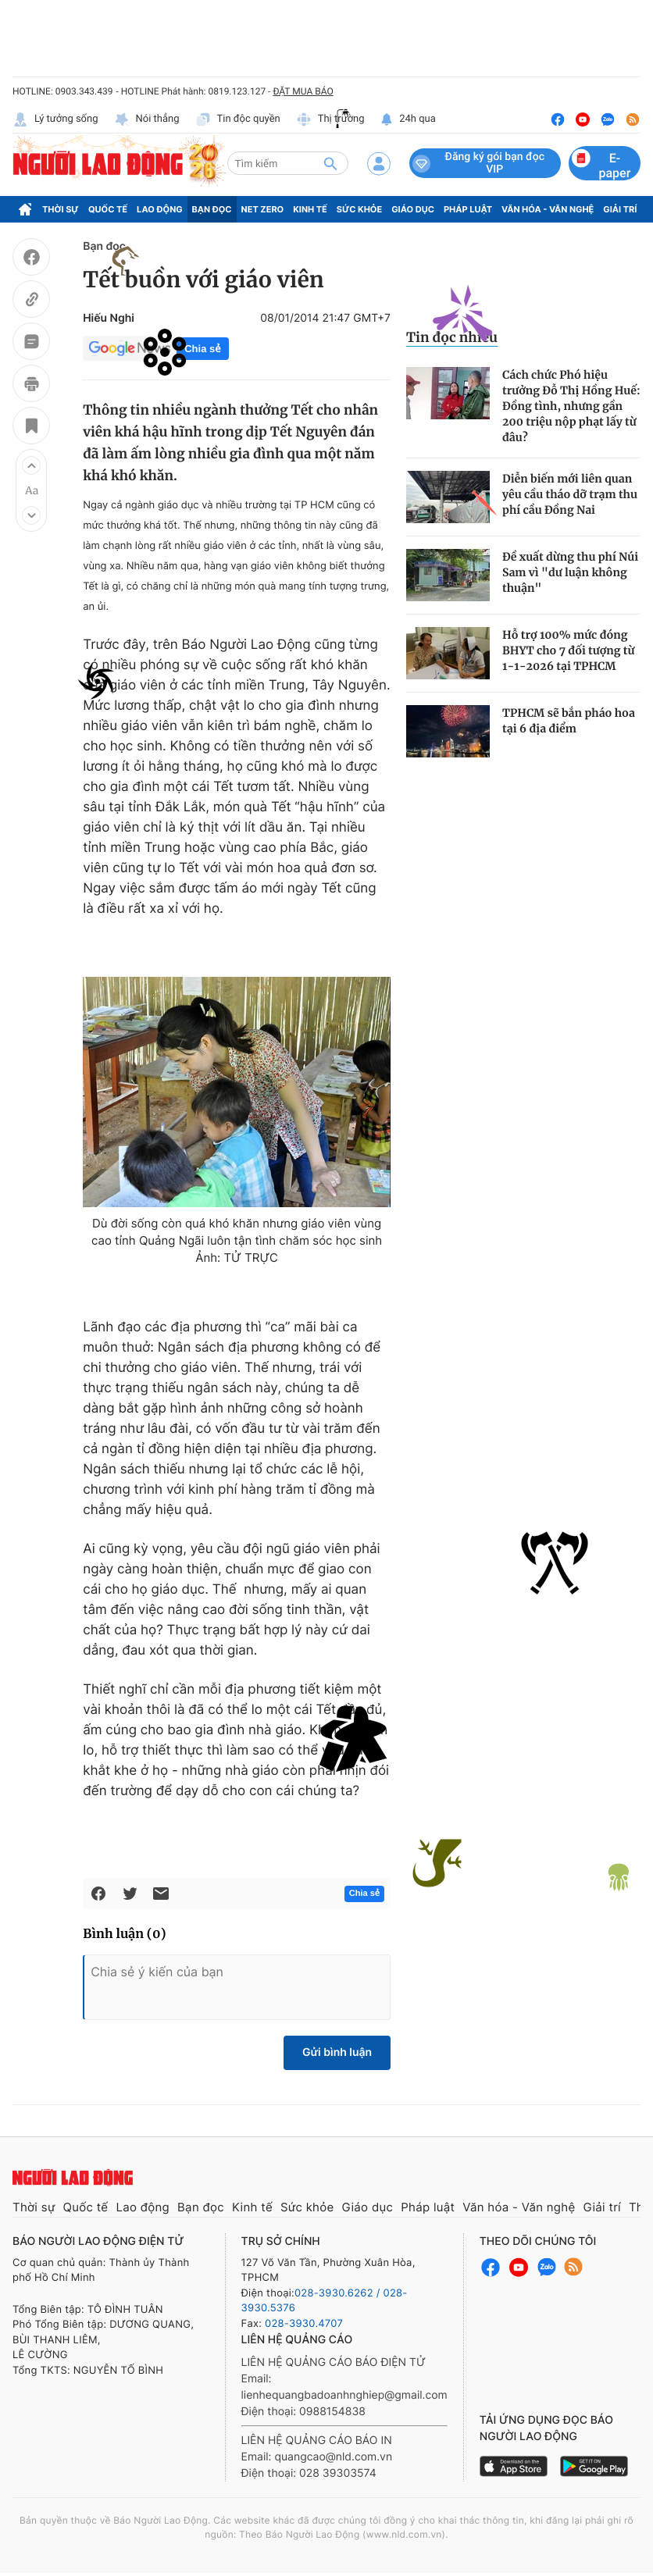 The height and width of the screenshot is (2576, 653). I want to click on spinning shuriken or ninja star weapon indicator, so click(96, 681).